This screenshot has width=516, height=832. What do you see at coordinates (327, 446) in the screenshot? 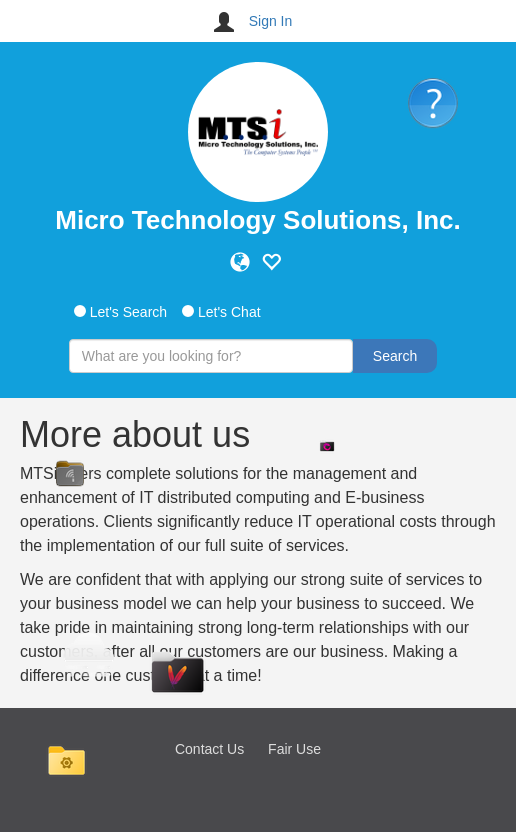
I see `open reactivex project folder` at bounding box center [327, 446].